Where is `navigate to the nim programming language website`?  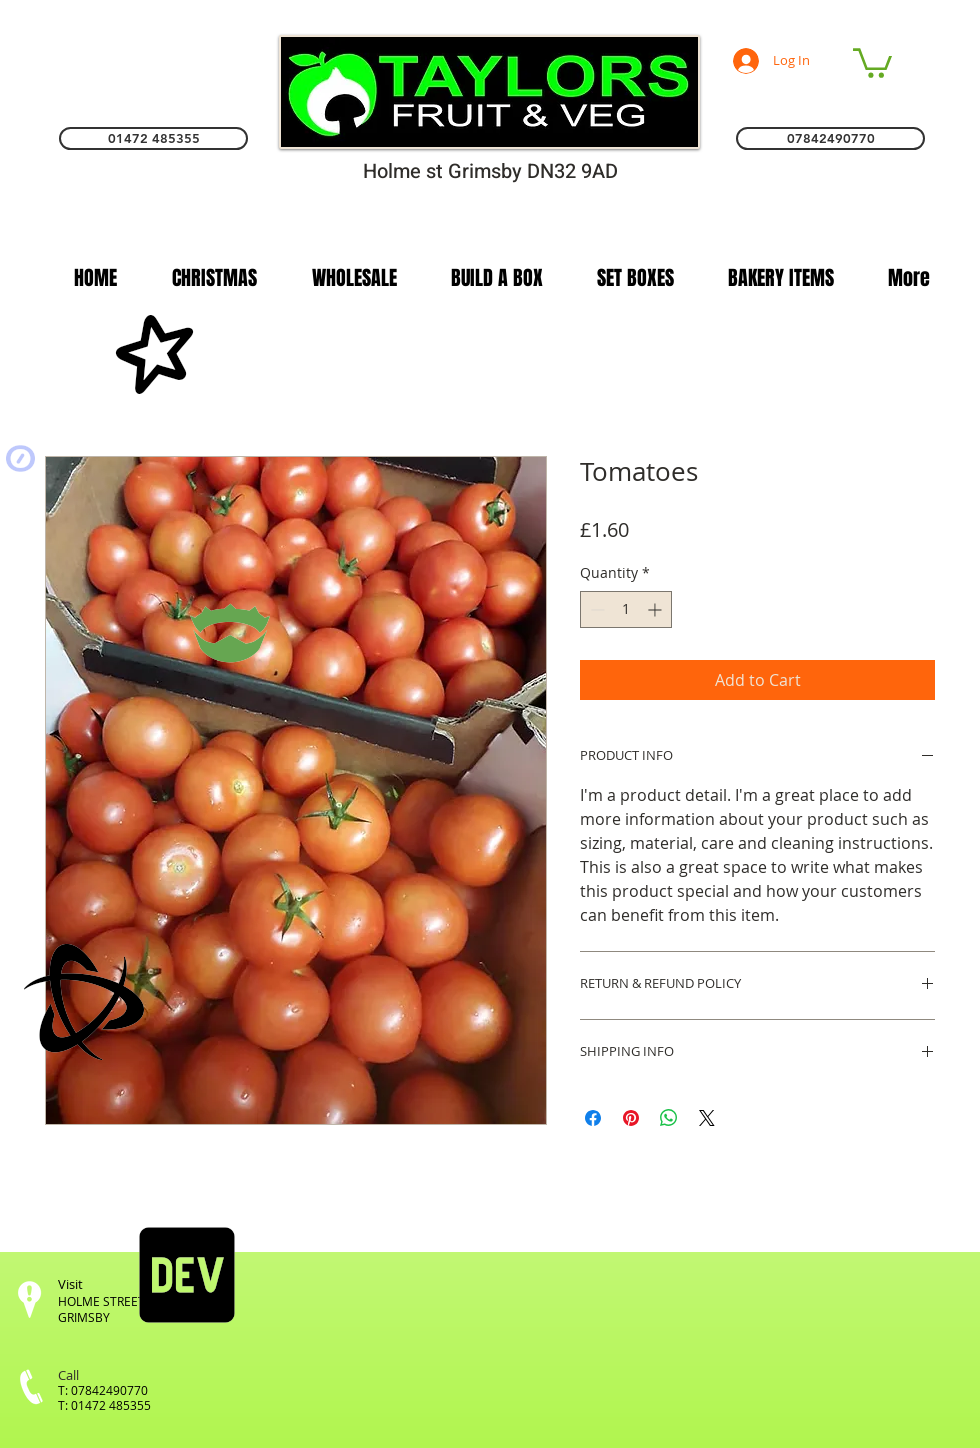 navigate to the nim programming language website is located at coordinates (230, 633).